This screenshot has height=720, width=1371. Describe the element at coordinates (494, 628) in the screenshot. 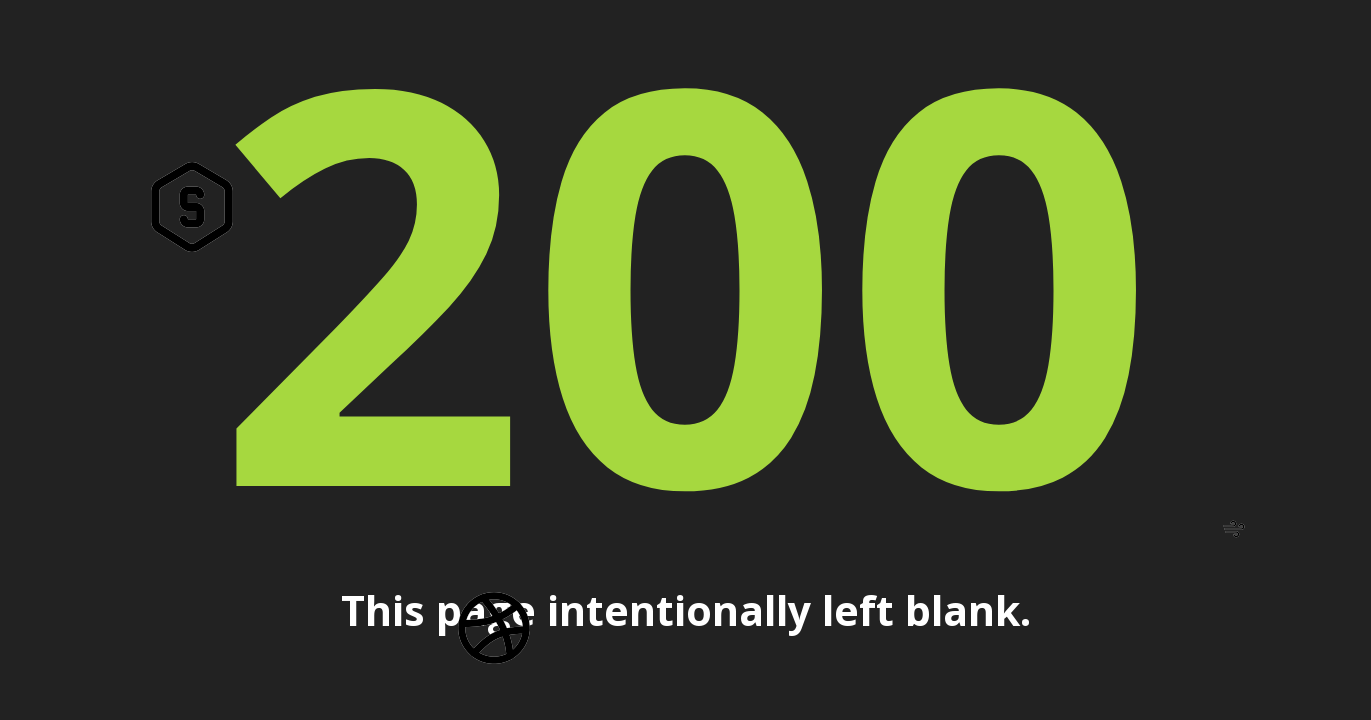

I see `visit dribbble profile or portfolio` at that location.